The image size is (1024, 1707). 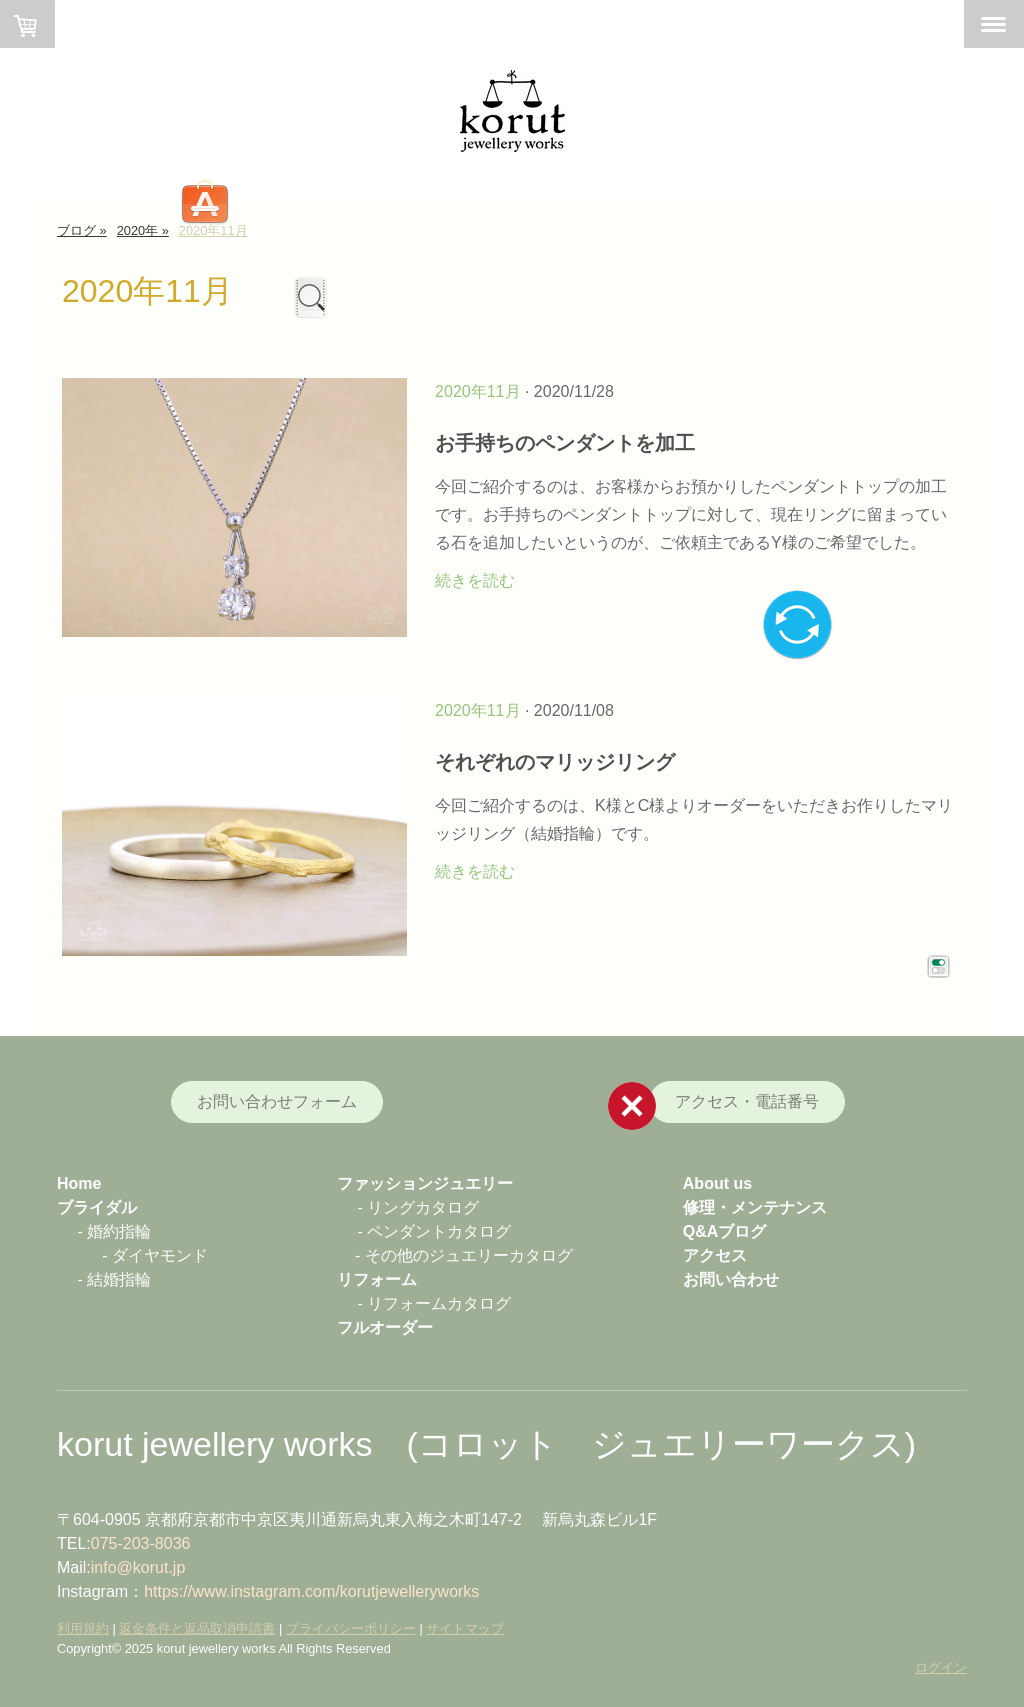 I want to click on open the Ubuntu Software Center, so click(x=205, y=204).